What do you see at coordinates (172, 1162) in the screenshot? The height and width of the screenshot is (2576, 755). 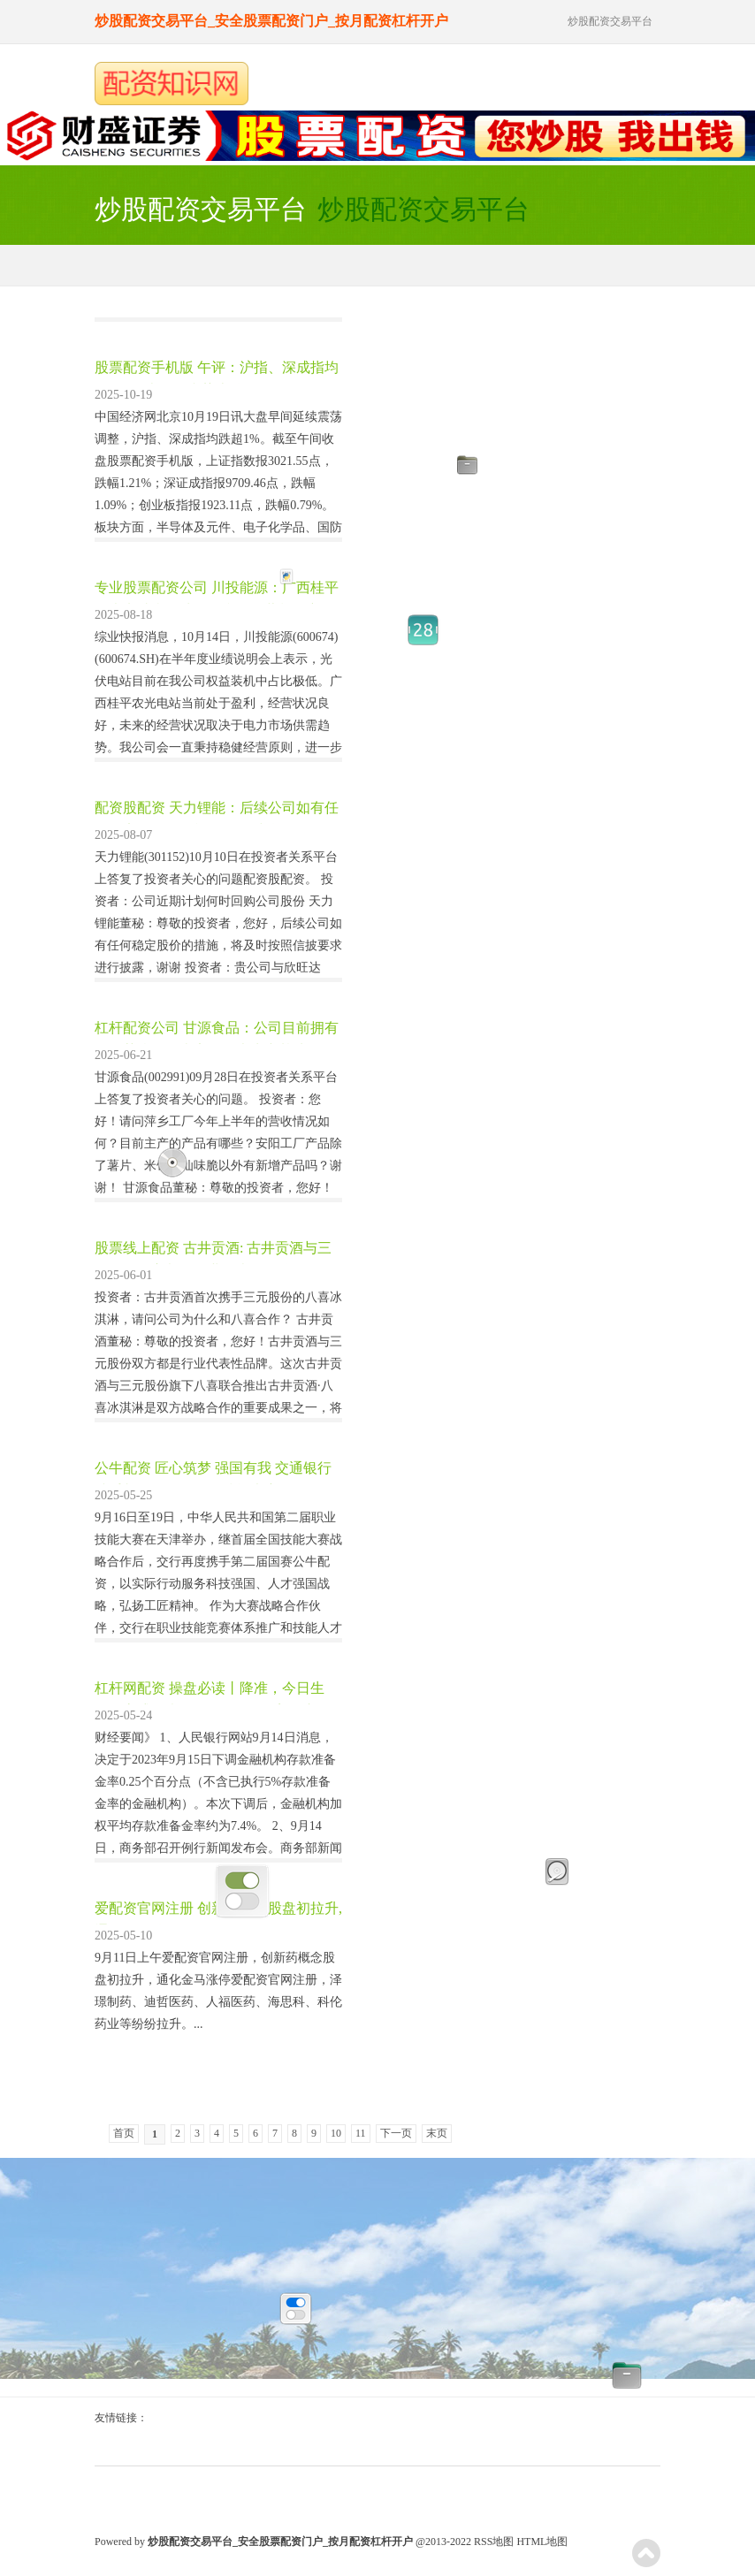 I see `indicates a blu-ray disc drive or media` at bounding box center [172, 1162].